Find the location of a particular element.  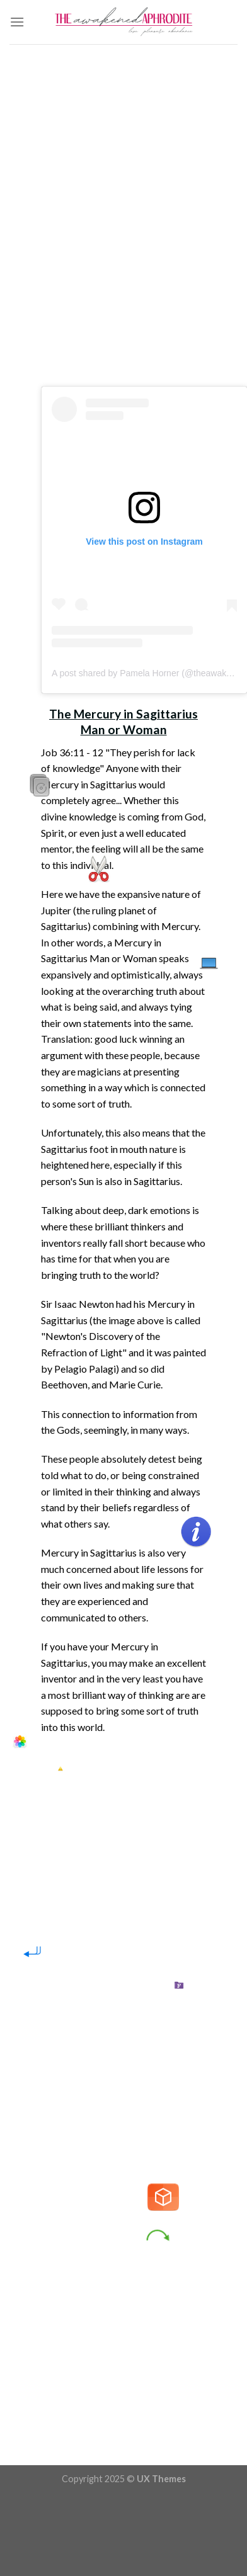

redo the last undone action is located at coordinates (157, 2235).